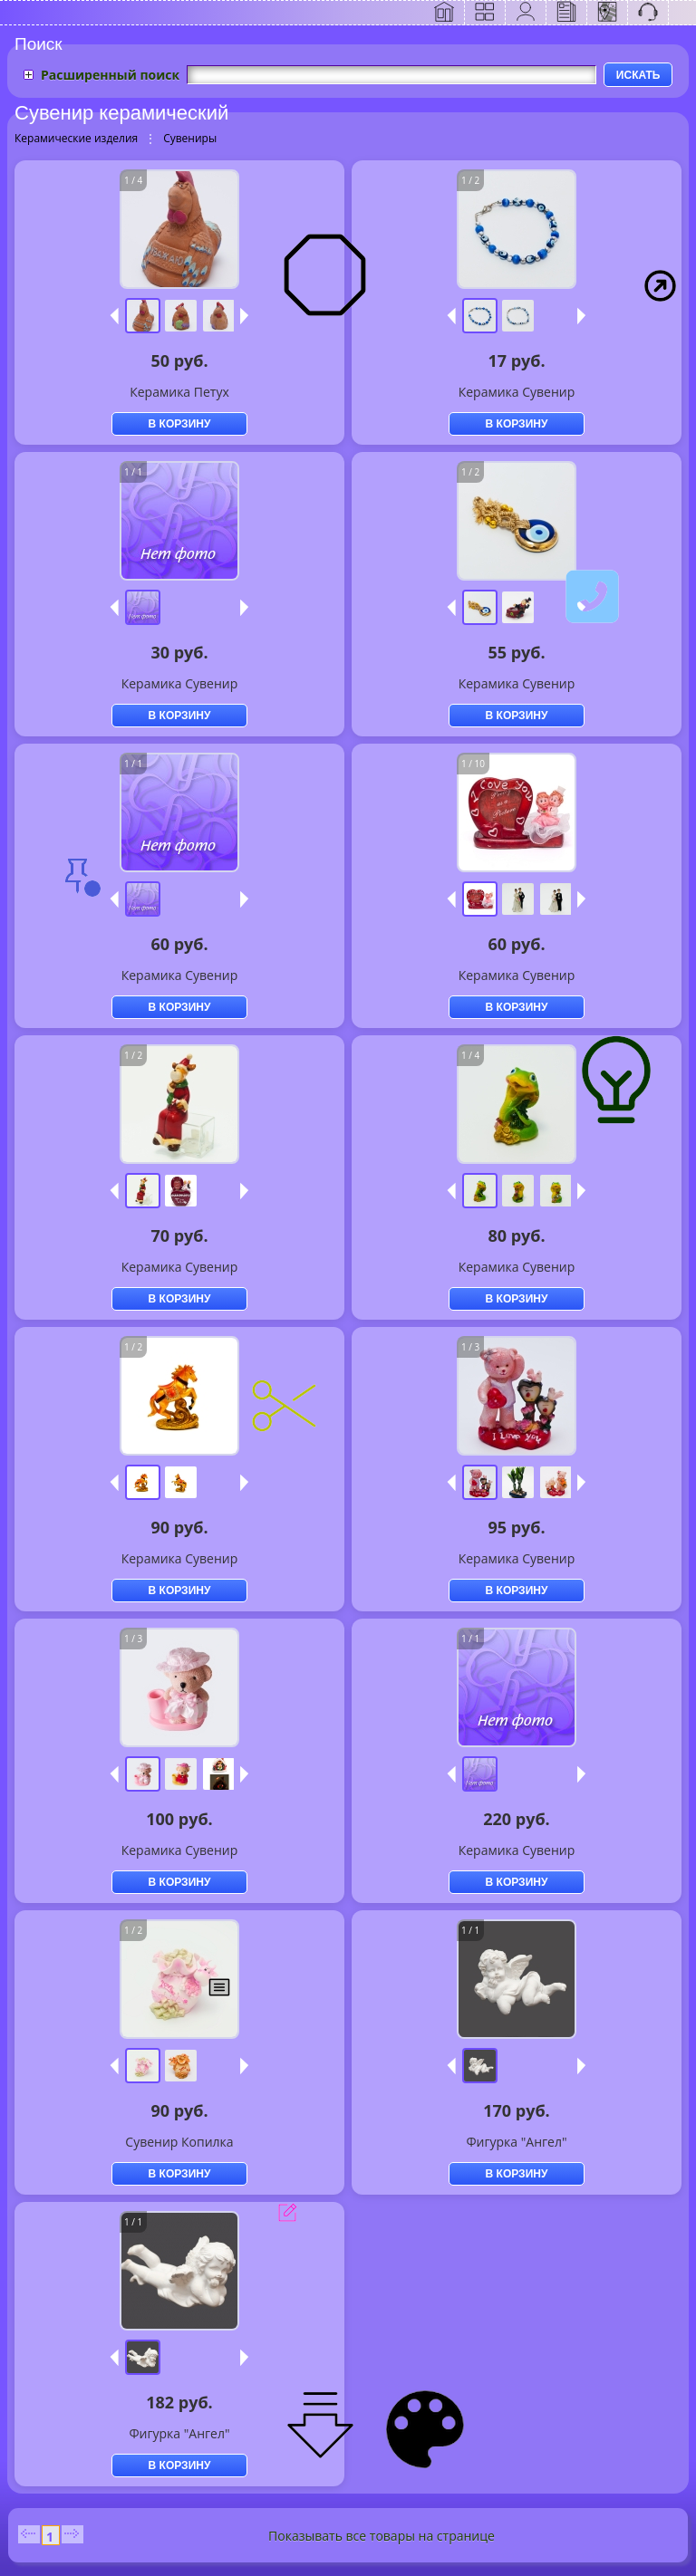 The height and width of the screenshot is (2576, 696). Describe the element at coordinates (219, 1987) in the screenshot. I see `view article or document content` at that location.